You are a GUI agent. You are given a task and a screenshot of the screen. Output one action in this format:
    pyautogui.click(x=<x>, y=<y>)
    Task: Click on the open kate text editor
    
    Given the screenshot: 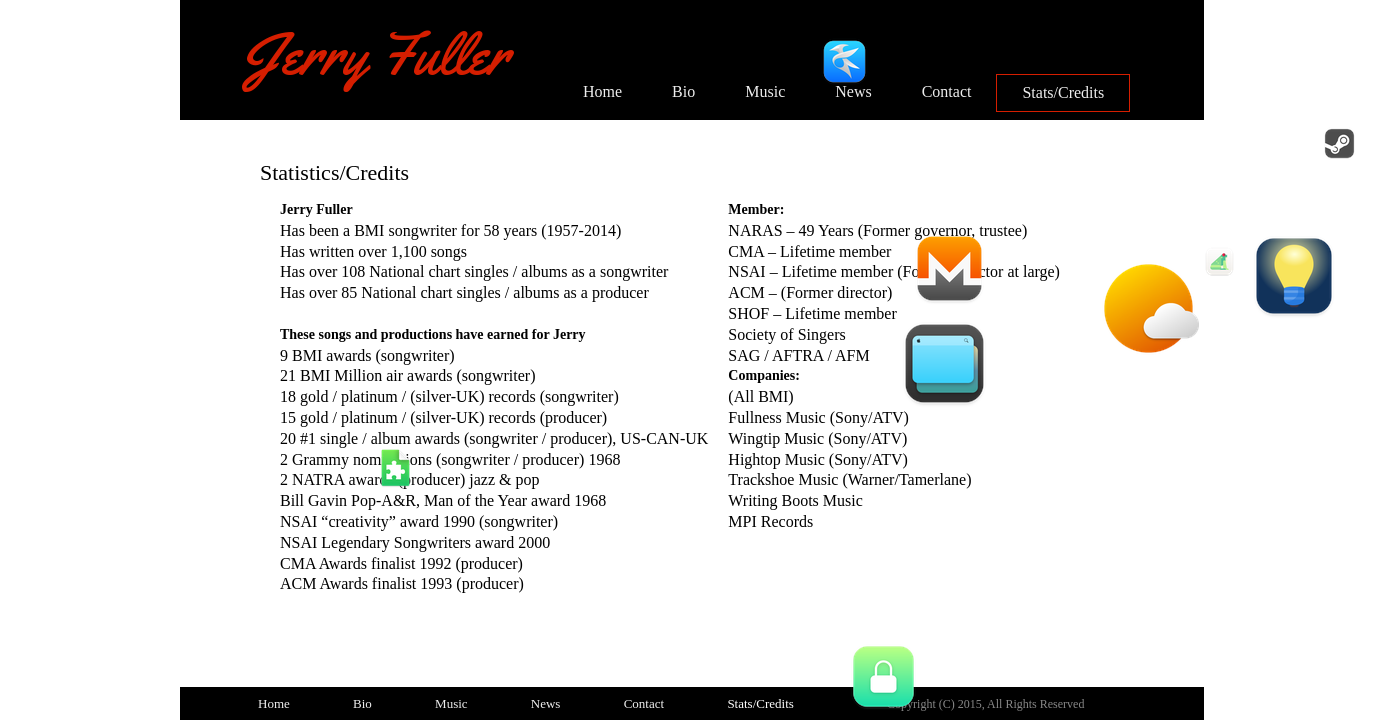 What is the action you would take?
    pyautogui.click(x=844, y=61)
    